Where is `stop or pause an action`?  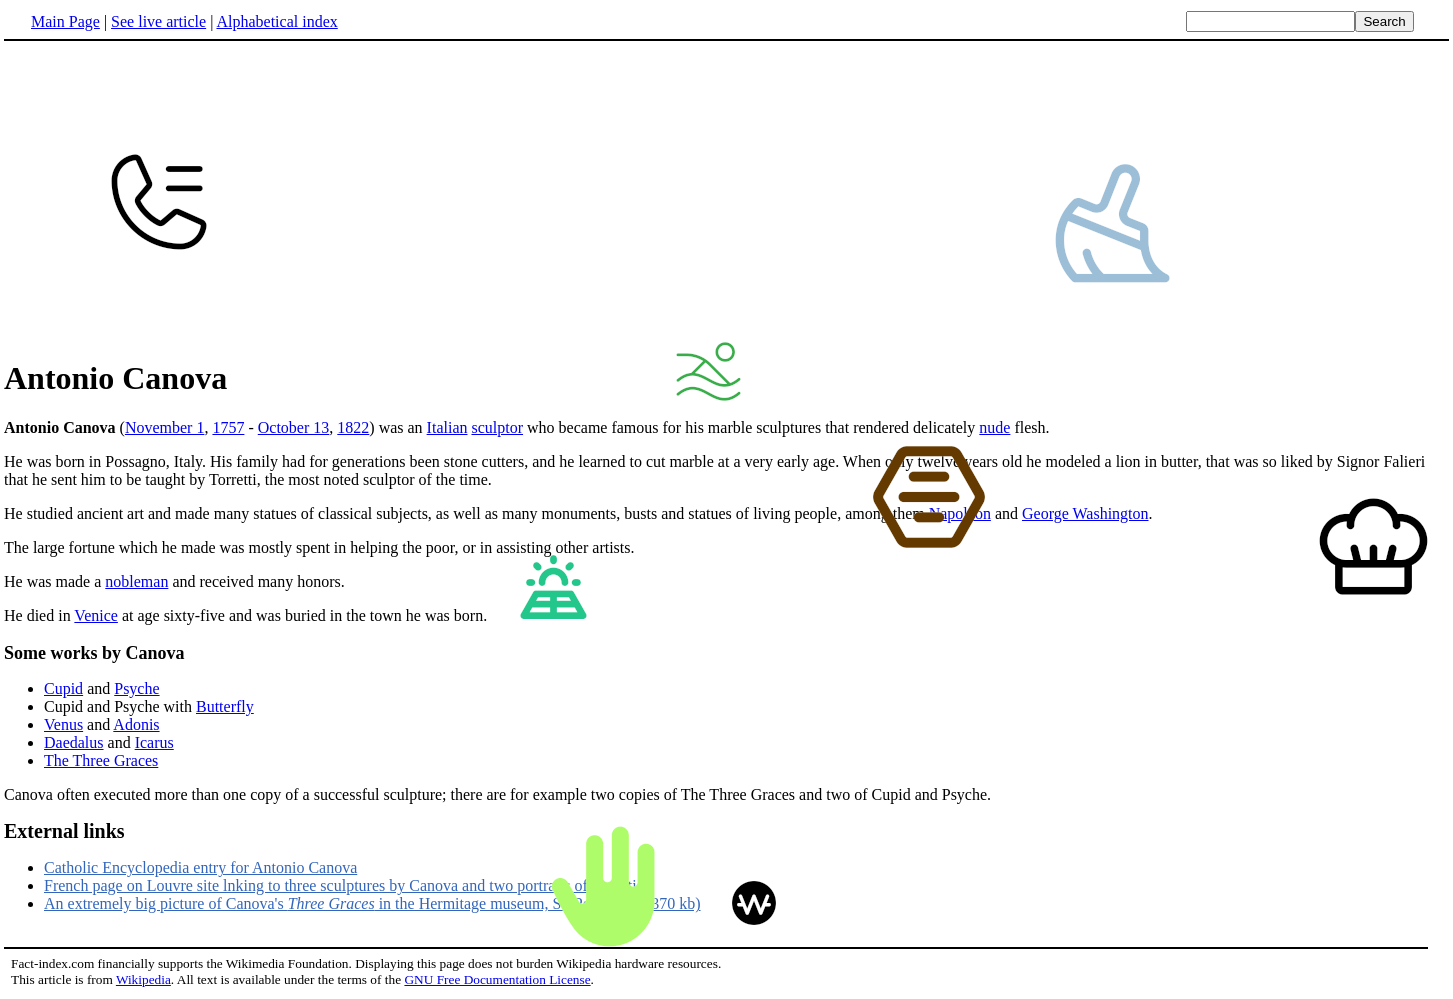 stop or pause an action is located at coordinates (607, 886).